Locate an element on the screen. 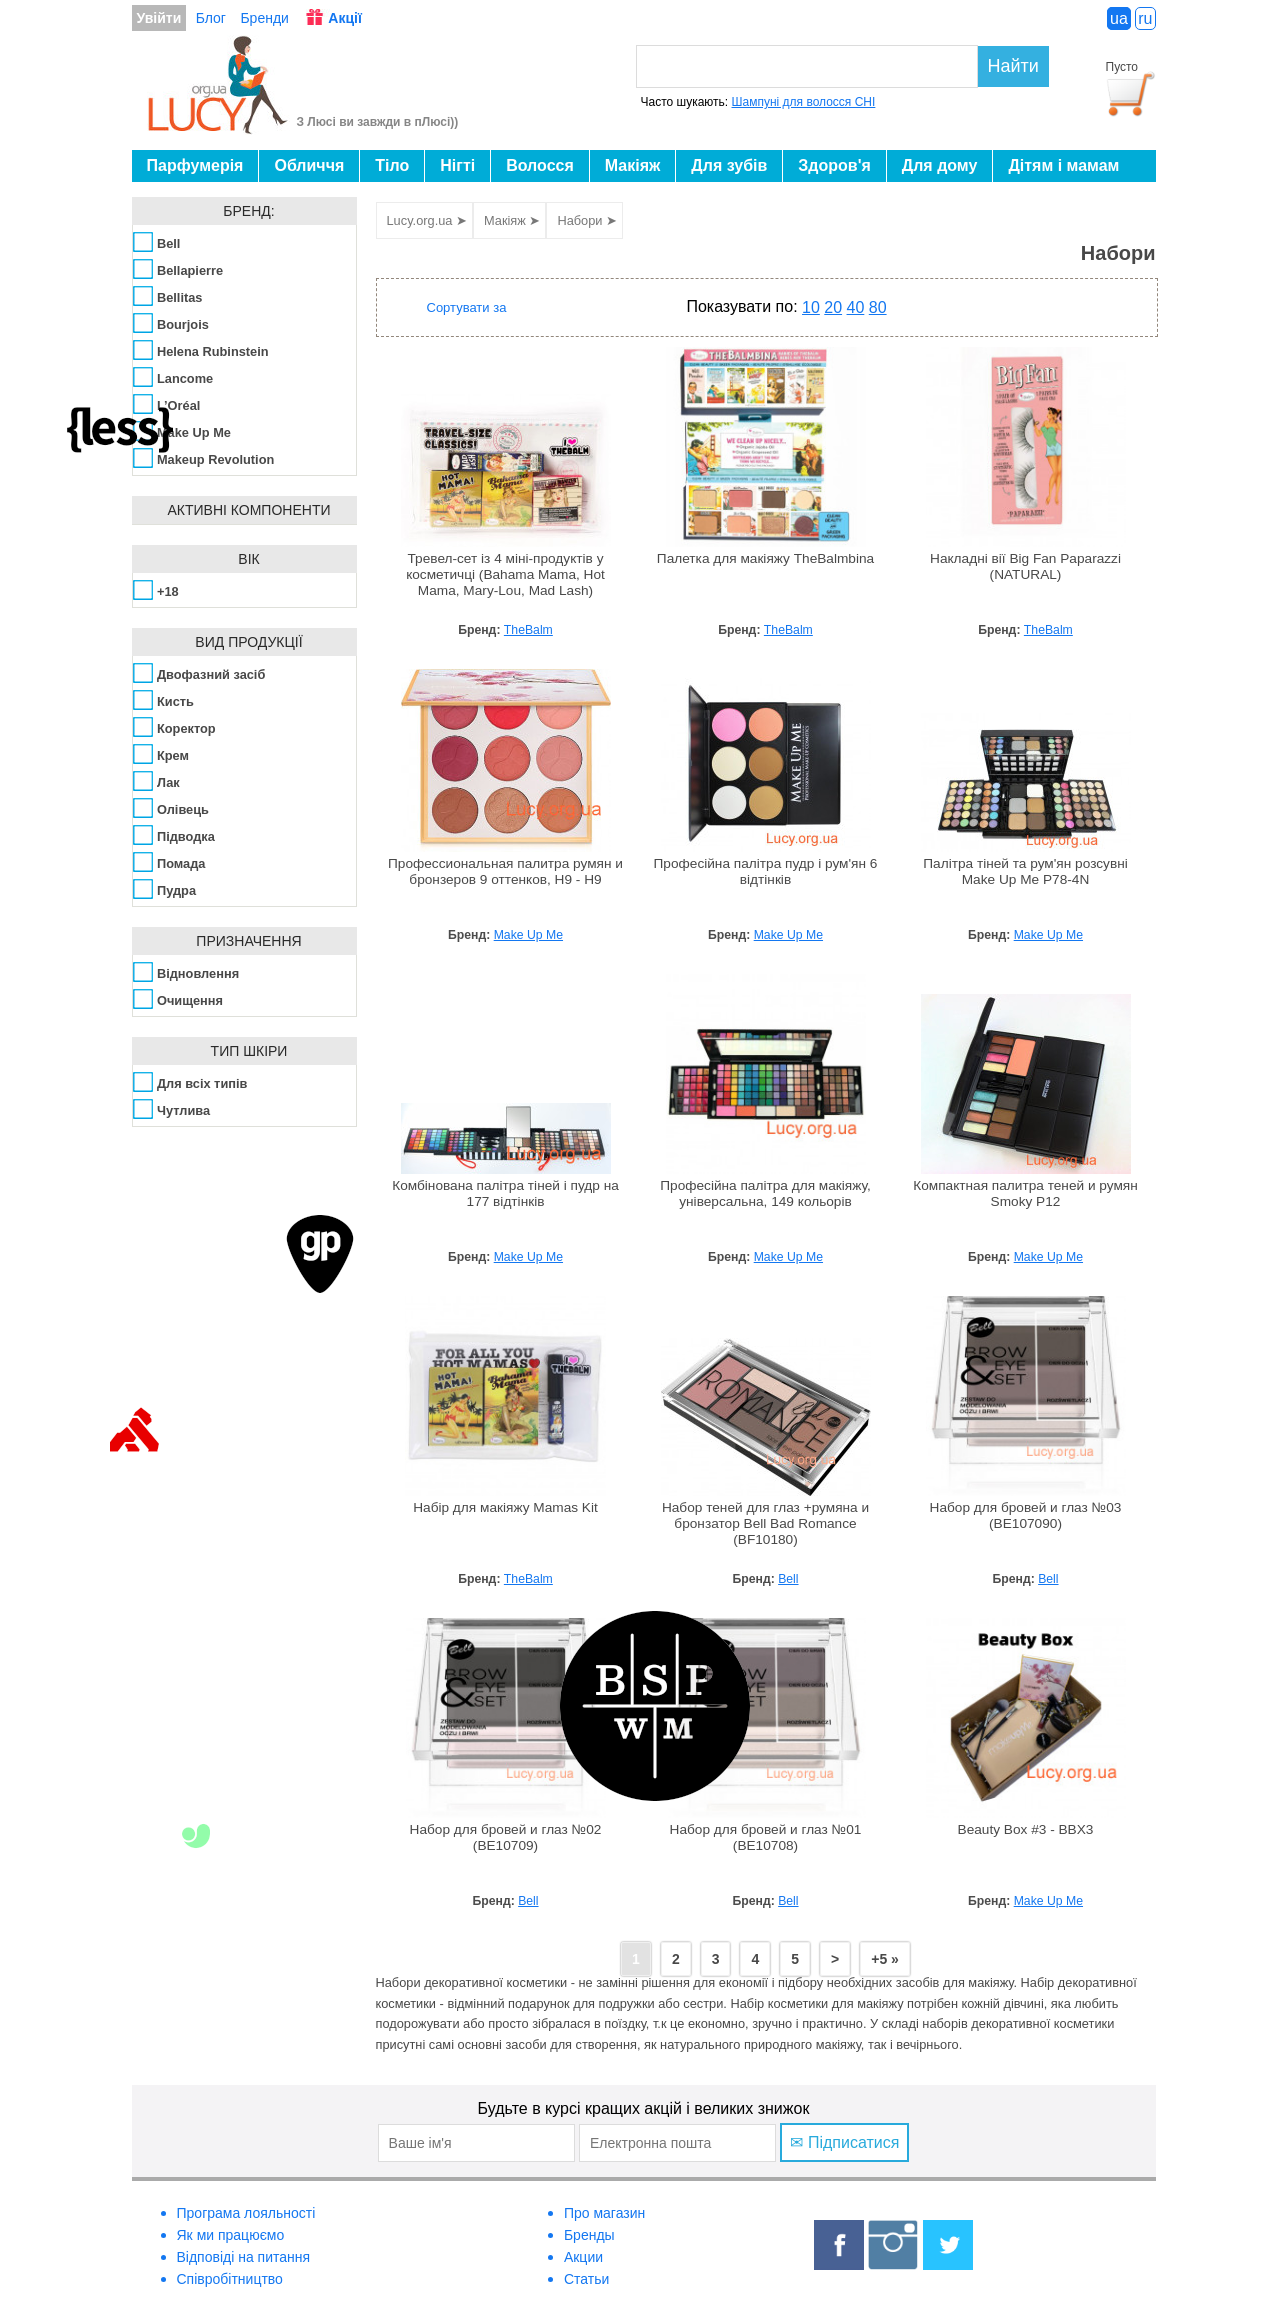 This screenshot has width=1287, height=2311. open guitar pro application is located at coordinates (320, 1254).